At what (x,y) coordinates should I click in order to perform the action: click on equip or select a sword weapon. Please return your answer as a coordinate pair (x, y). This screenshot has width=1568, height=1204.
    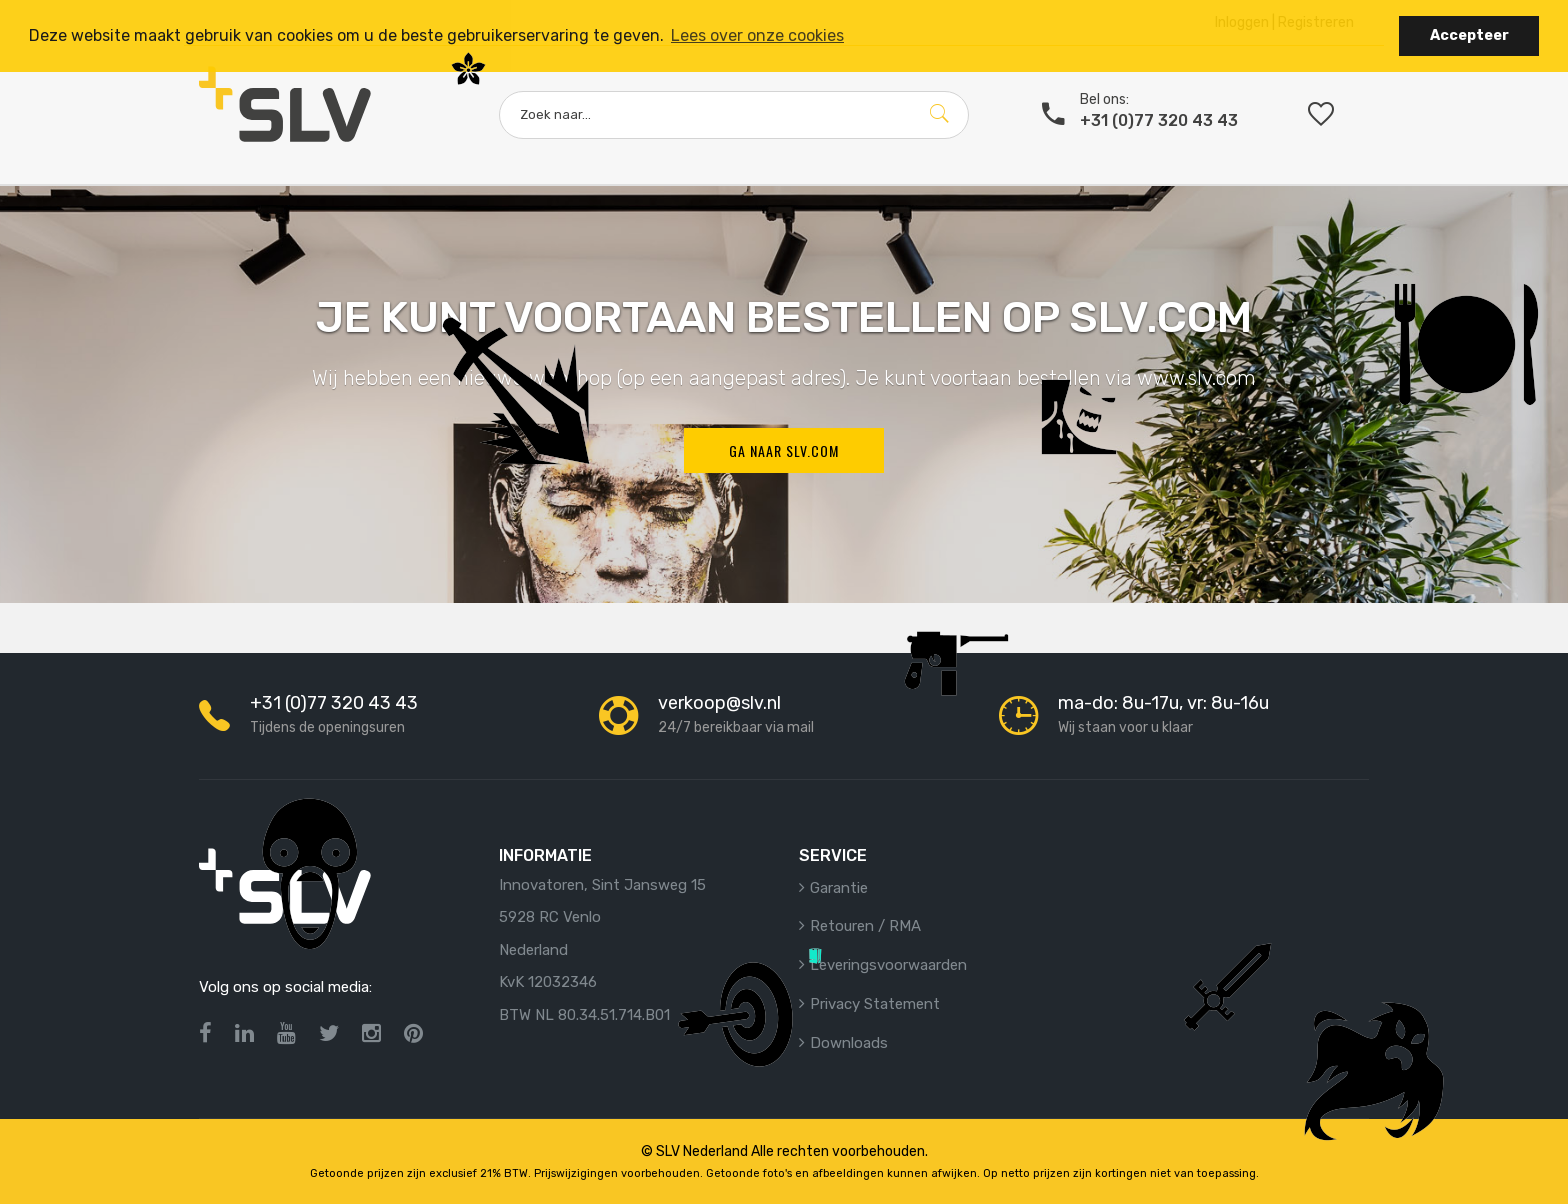
    Looking at the image, I should click on (1227, 986).